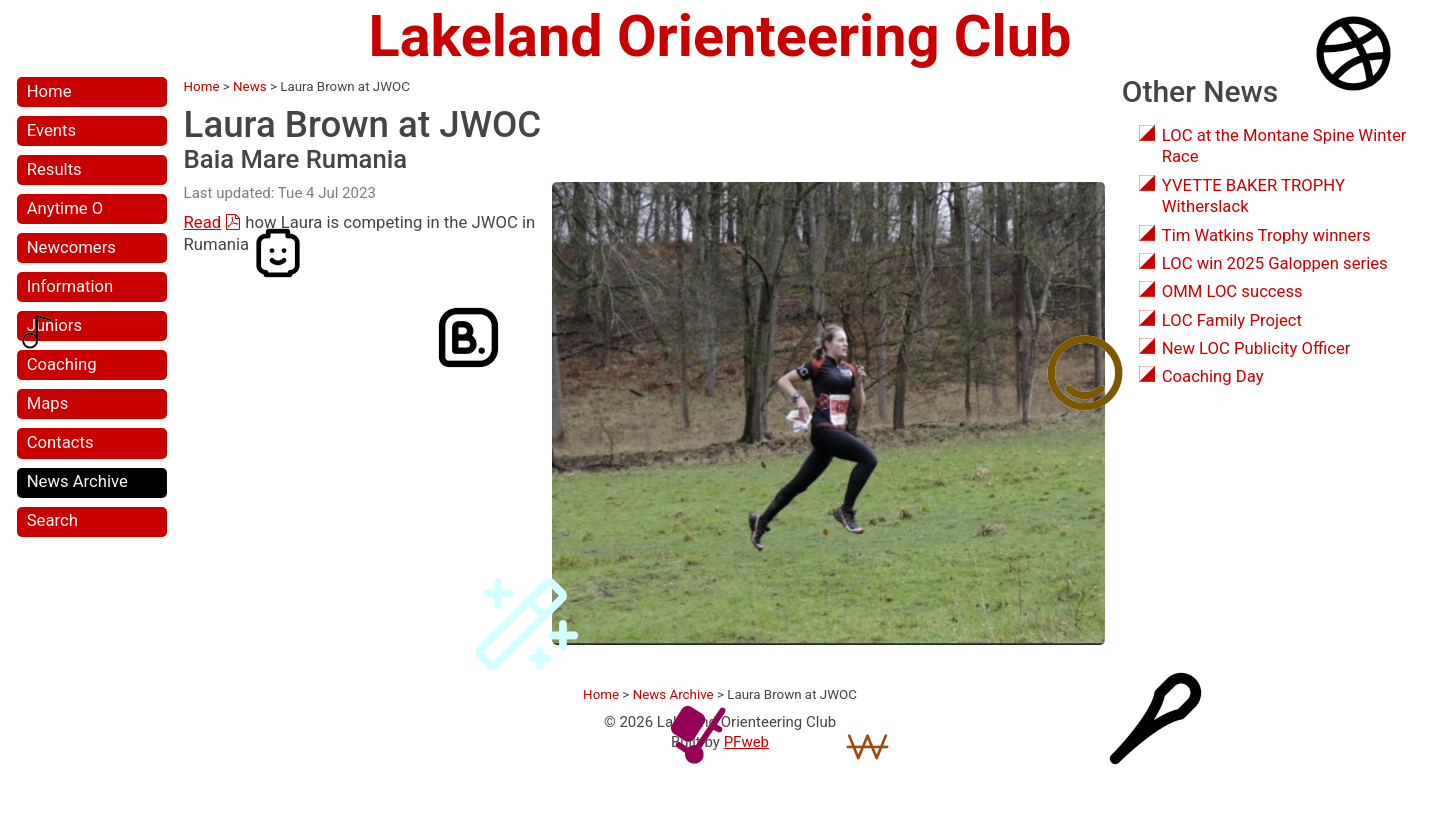 The height and width of the screenshot is (819, 1440). What do you see at coordinates (867, 745) in the screenshot?
I see `indicates Korean won currency` at bounding box center [867, 745].